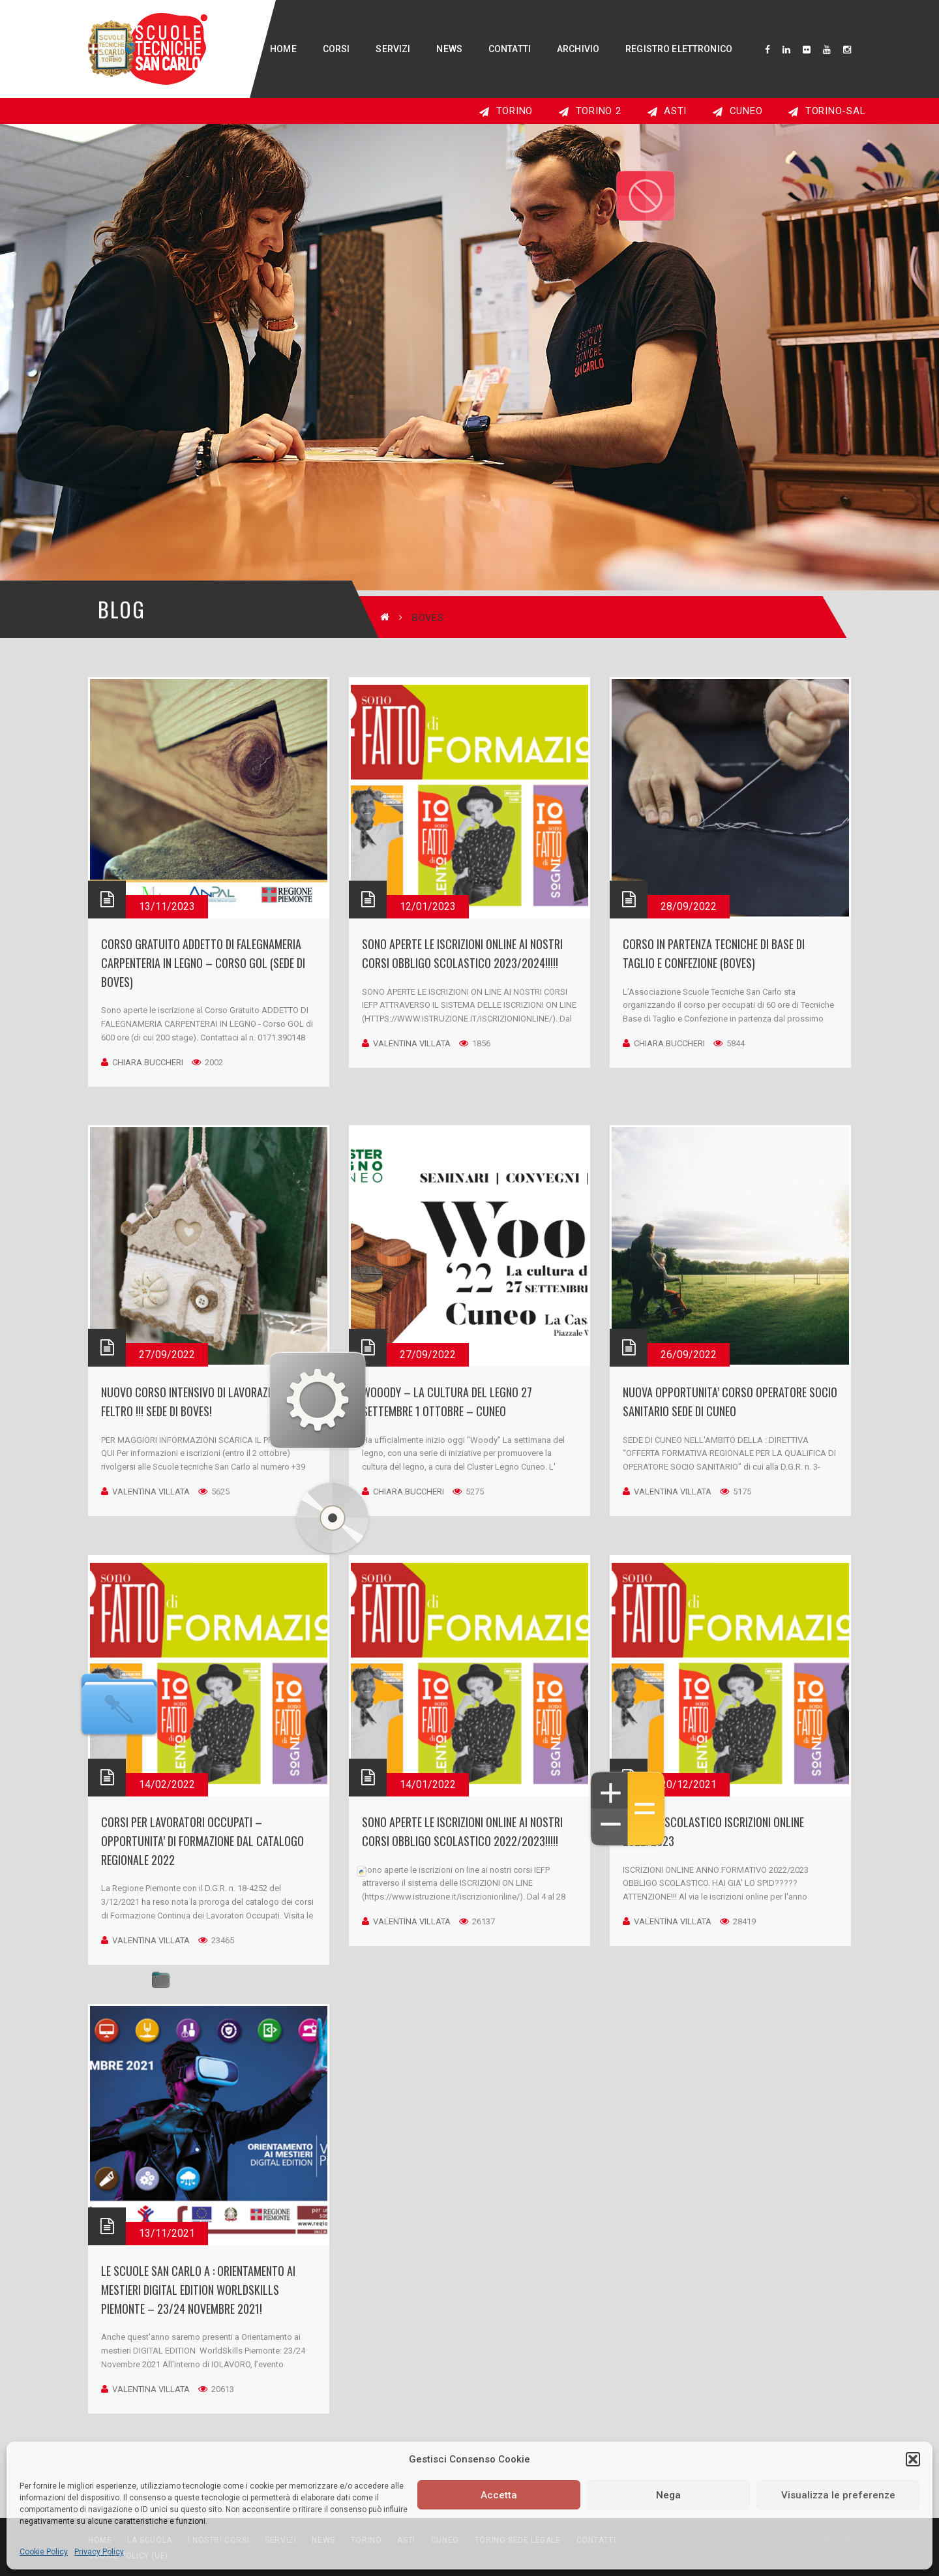 Image resolution: width=939 pixels, height=2576 pixels. What do you see at coordinates (361, 1871) in the screenshot?
I see `a python script or source file` at bounding box center [361, 1871].